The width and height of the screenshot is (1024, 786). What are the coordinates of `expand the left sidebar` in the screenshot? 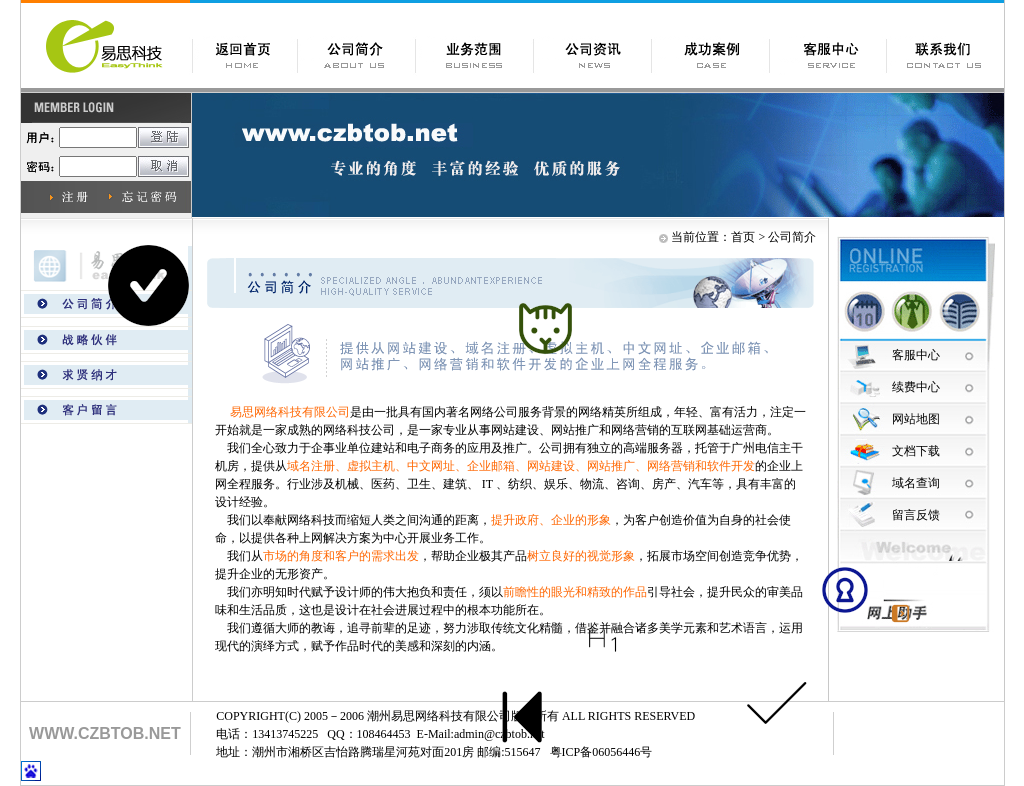 It's located at (900, 613).